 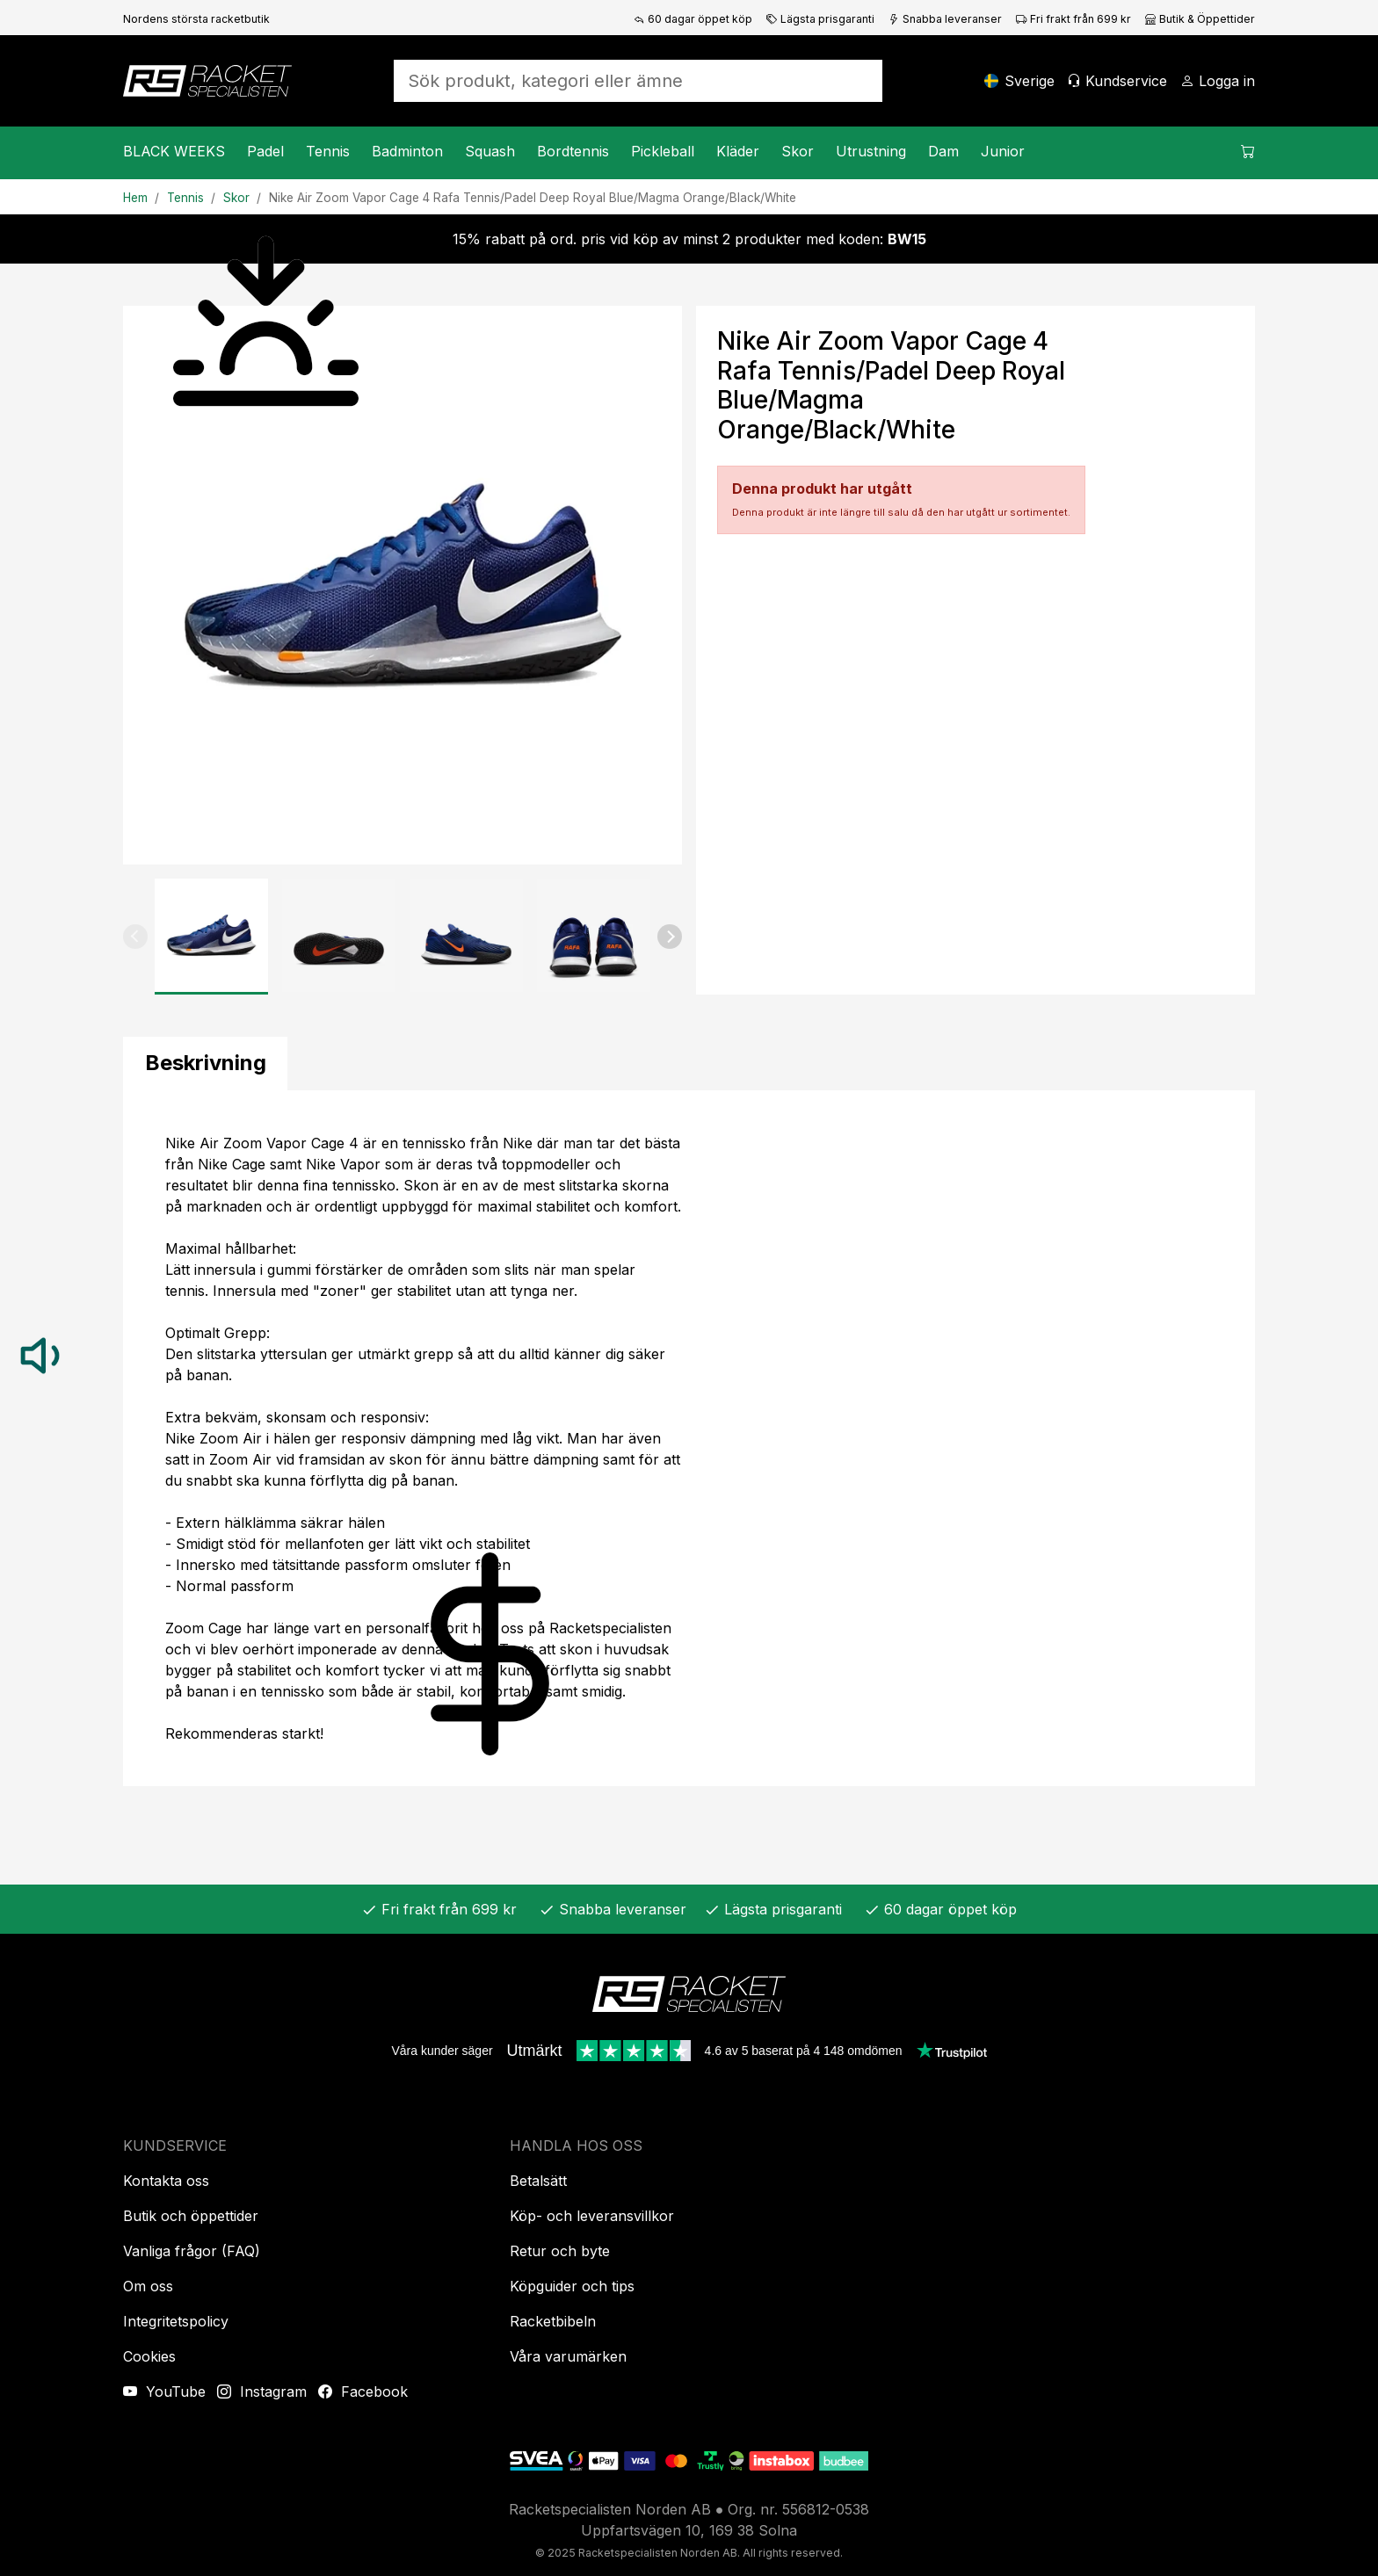 I want to click on view payment or pricing details, so click(x=490, y=1653).